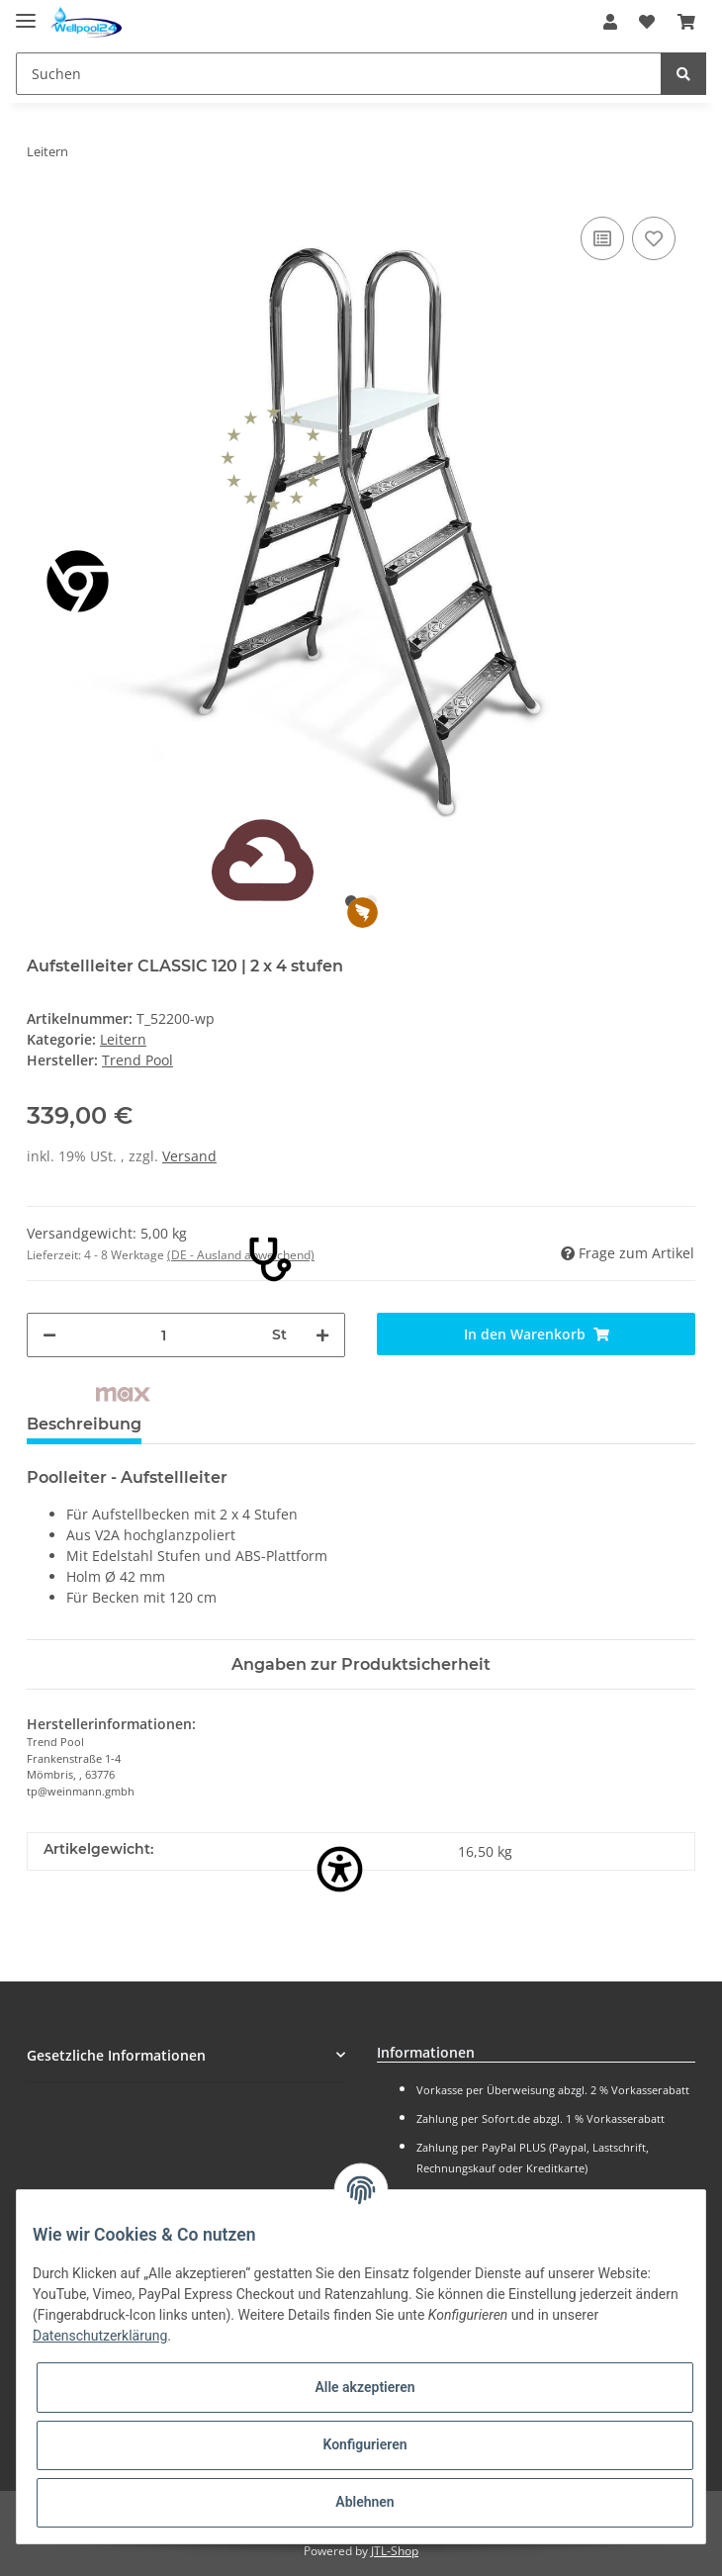  I want to click on access health or medical features, so click(268, 1258).